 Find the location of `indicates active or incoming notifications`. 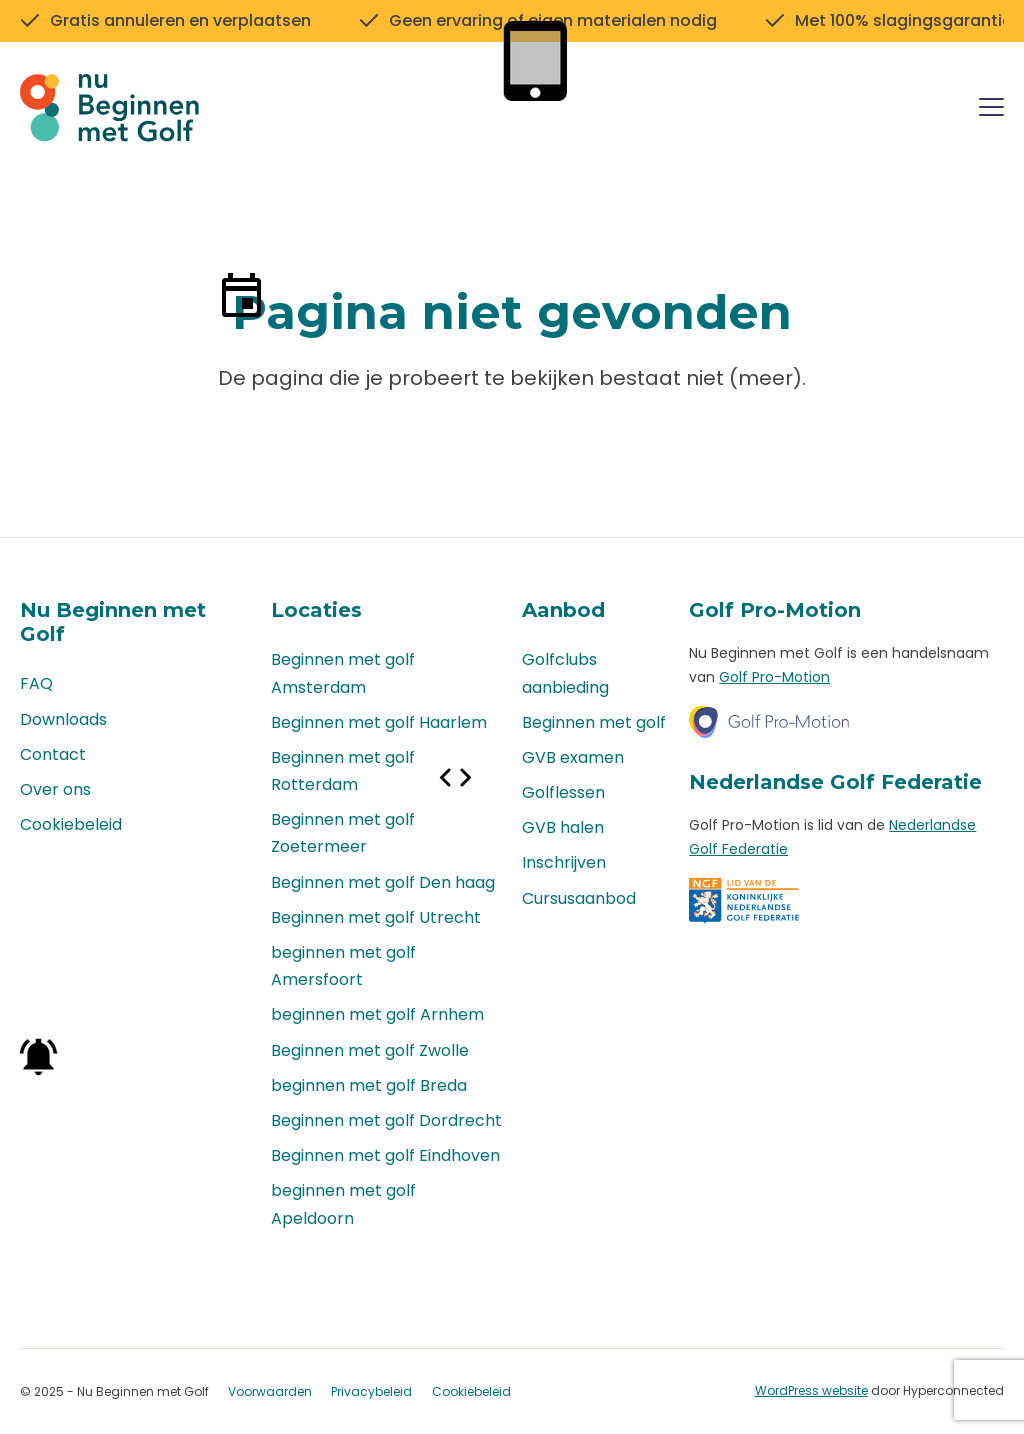

indicates active or incoming notifications is located at coordinates (38, 1056).